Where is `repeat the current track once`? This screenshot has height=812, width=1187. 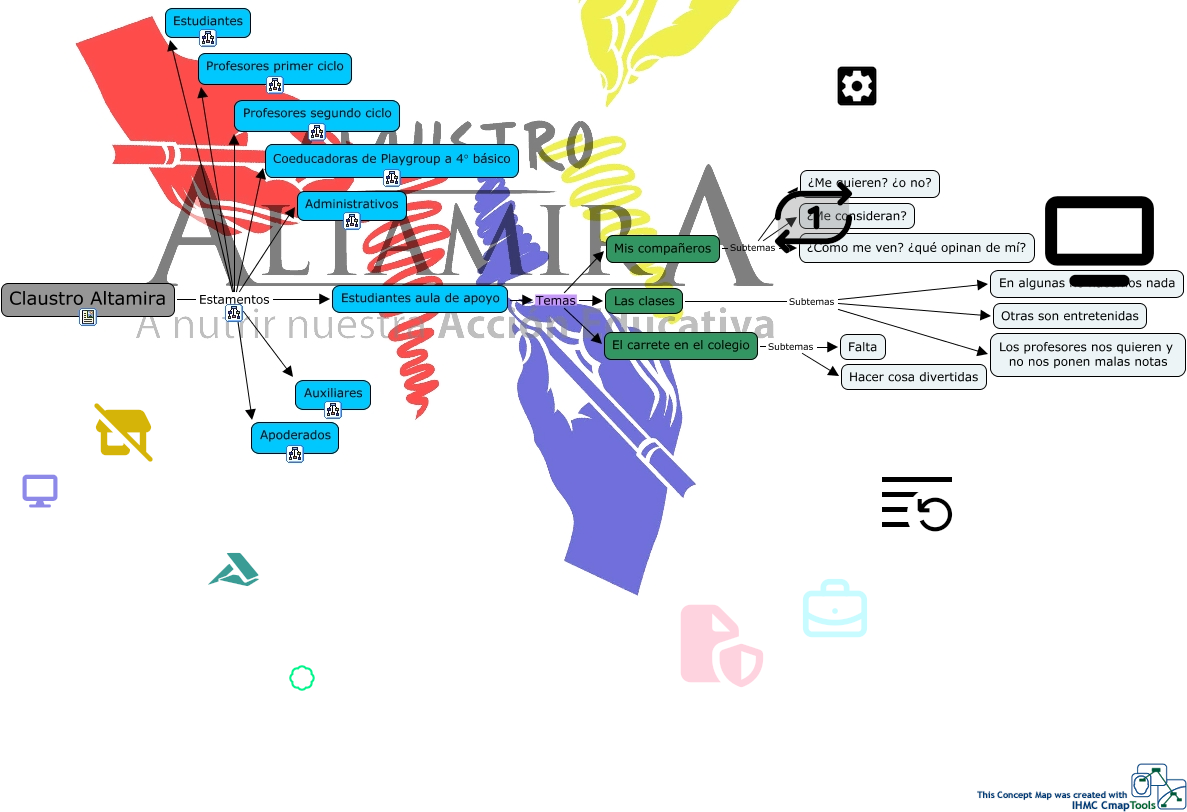 repeat the current track once is located at coordinates (813, 217).